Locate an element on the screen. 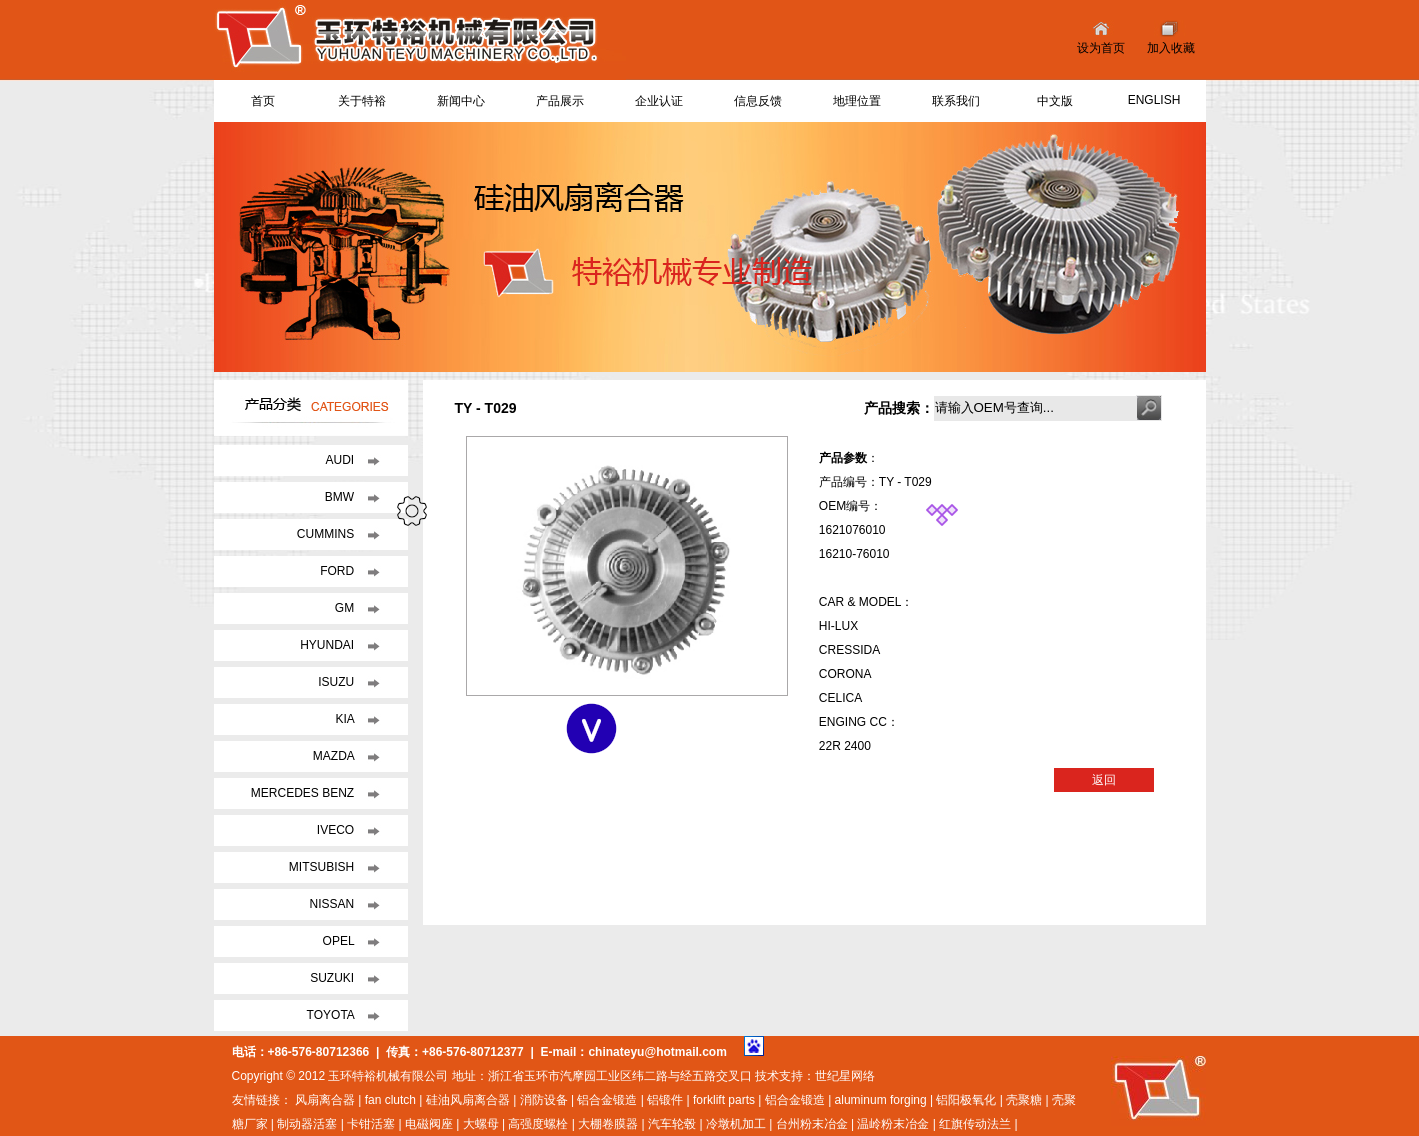  open tidal music streaming app is located at coordinates (942, 514).